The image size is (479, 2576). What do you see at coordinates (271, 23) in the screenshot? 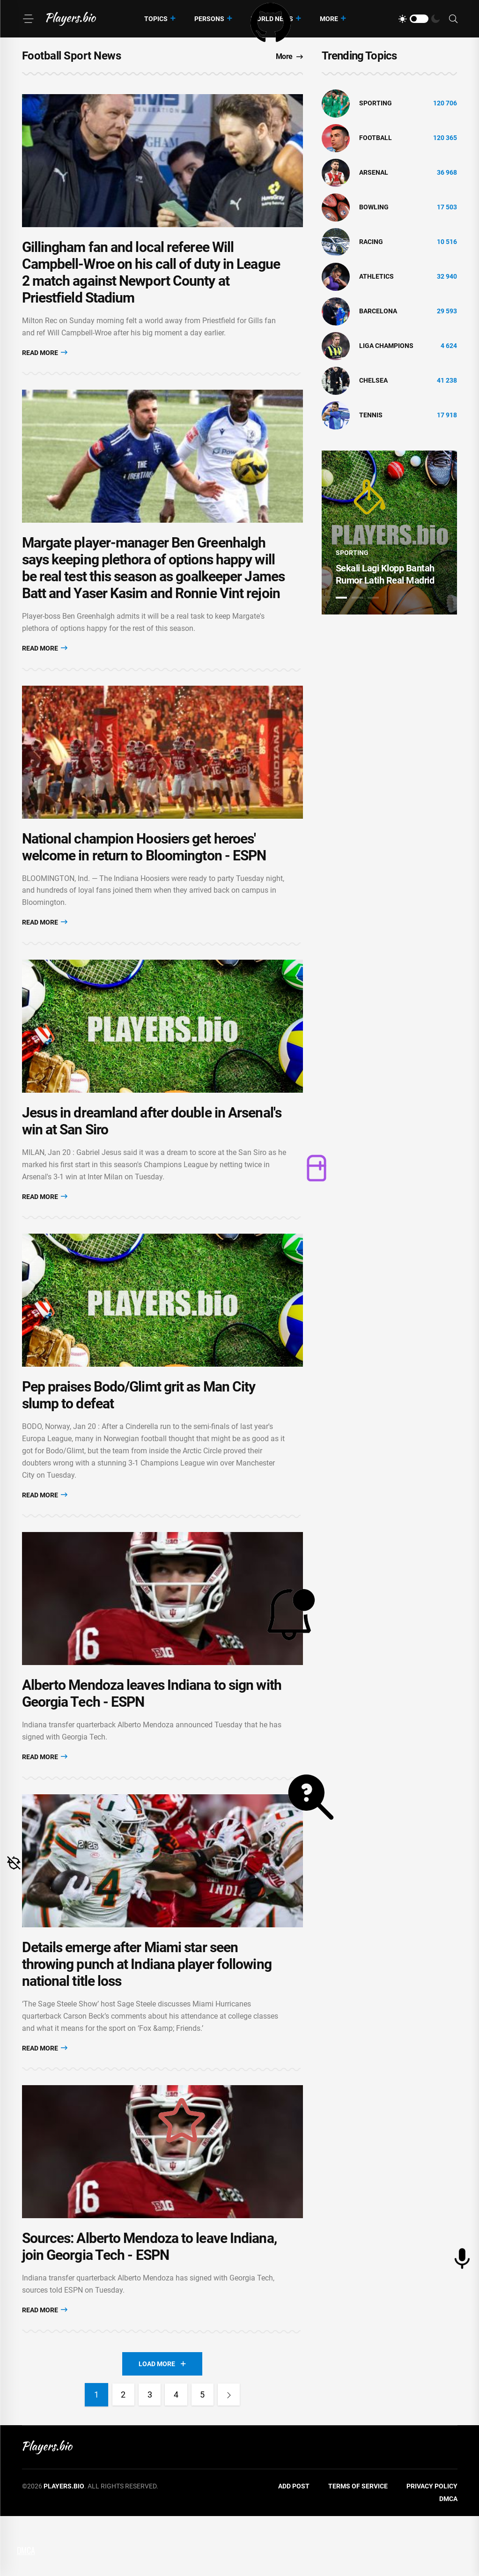
I see `open GitHub repository` at bounding box center [271, 23].